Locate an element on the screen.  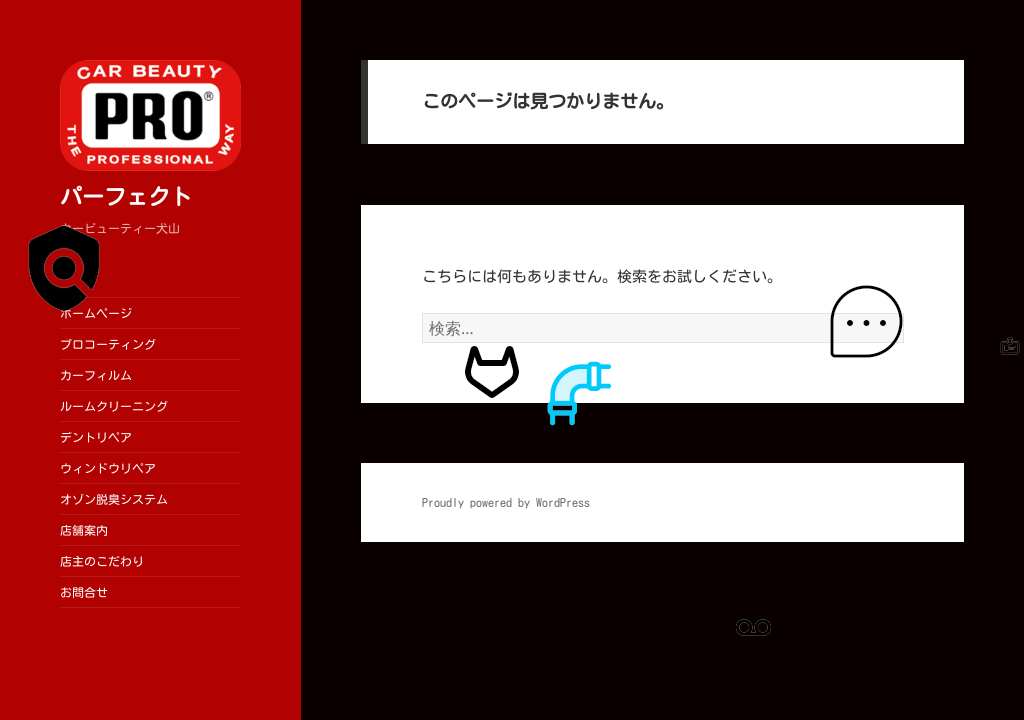
view privacy policy or terms is located at coordinates (64, 268).